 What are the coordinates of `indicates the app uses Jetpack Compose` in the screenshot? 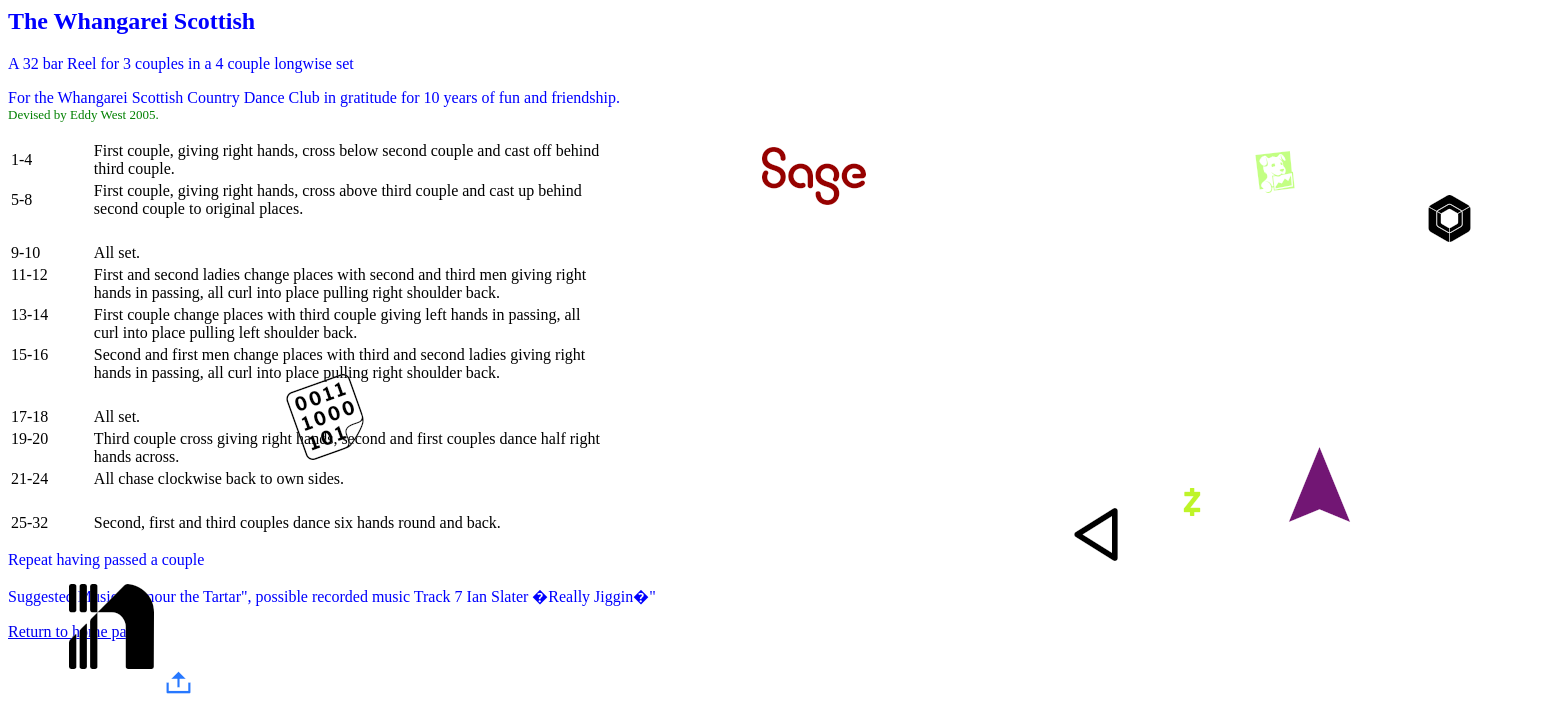 It's located at (1449, 218).